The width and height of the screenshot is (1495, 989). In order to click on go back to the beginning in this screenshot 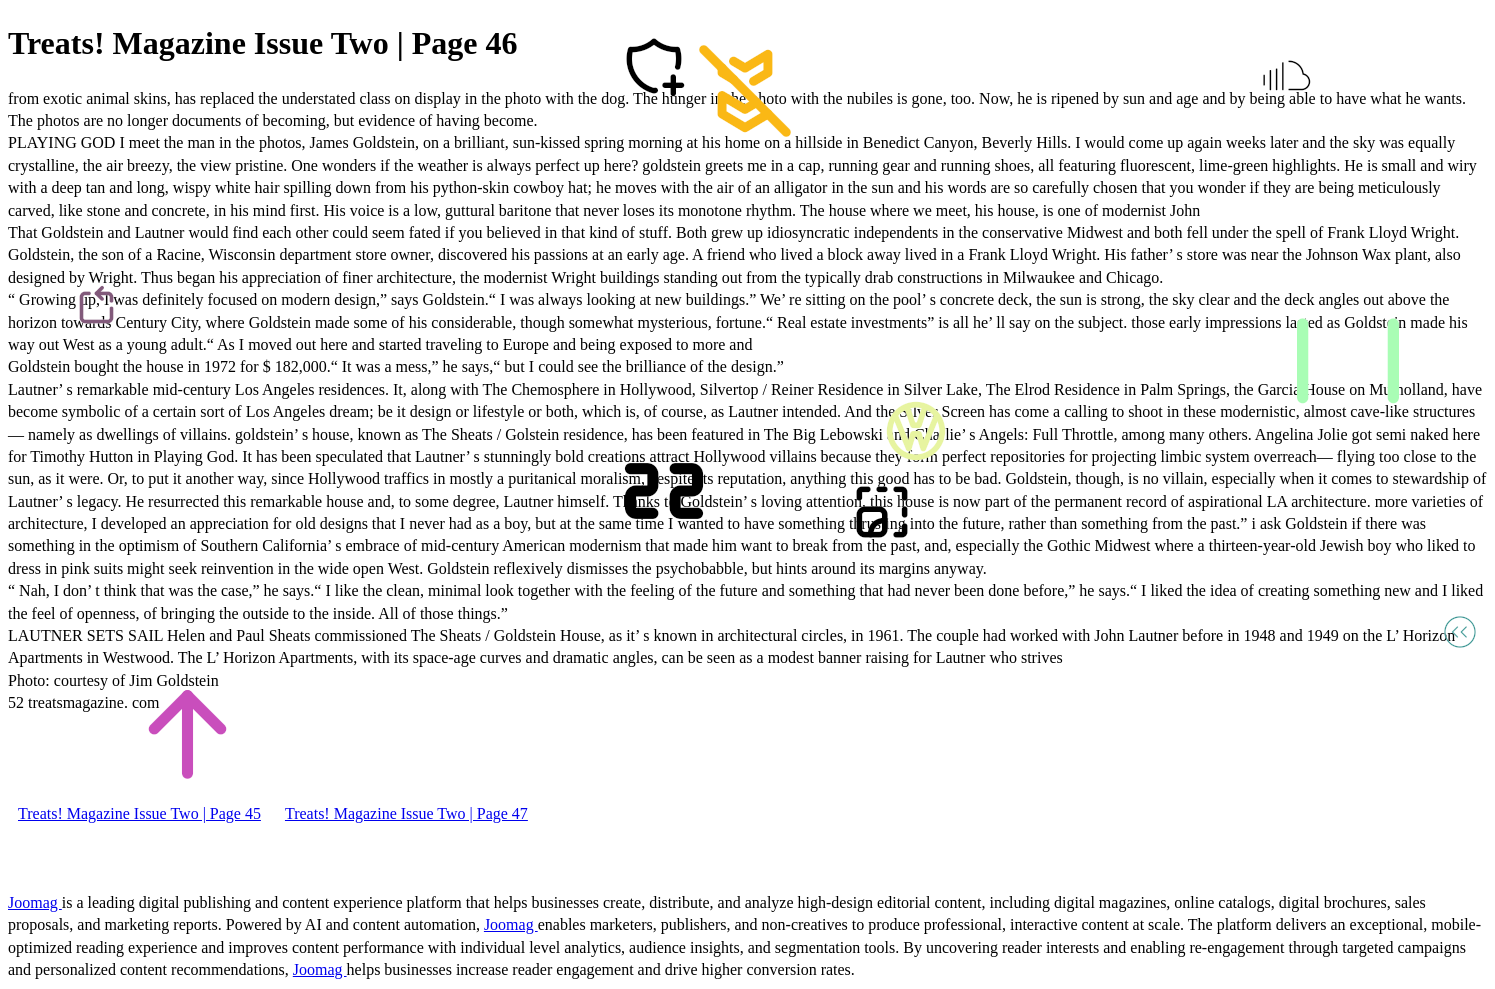, I will do `click(1460, 632)`.